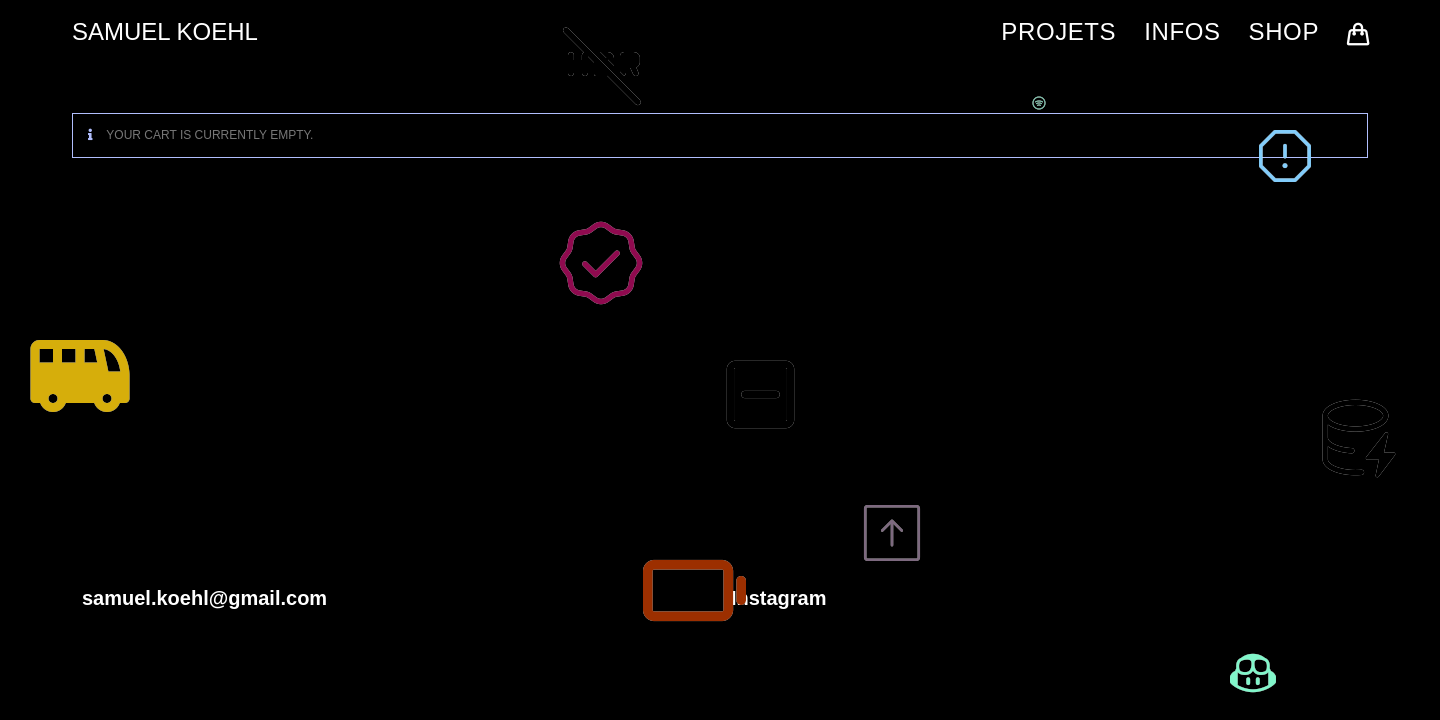 This screenshot has width=1440, height=720. I want to click on remove a file from the diff view, so click(760, 394).